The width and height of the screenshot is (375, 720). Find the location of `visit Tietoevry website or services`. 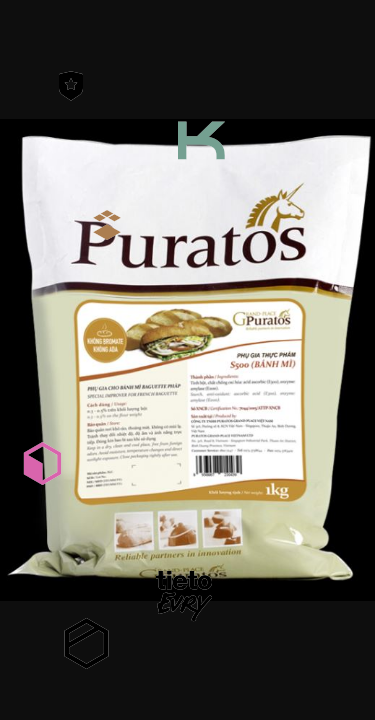

visit Tietoevry website or services is located at coordinates (184, 596).